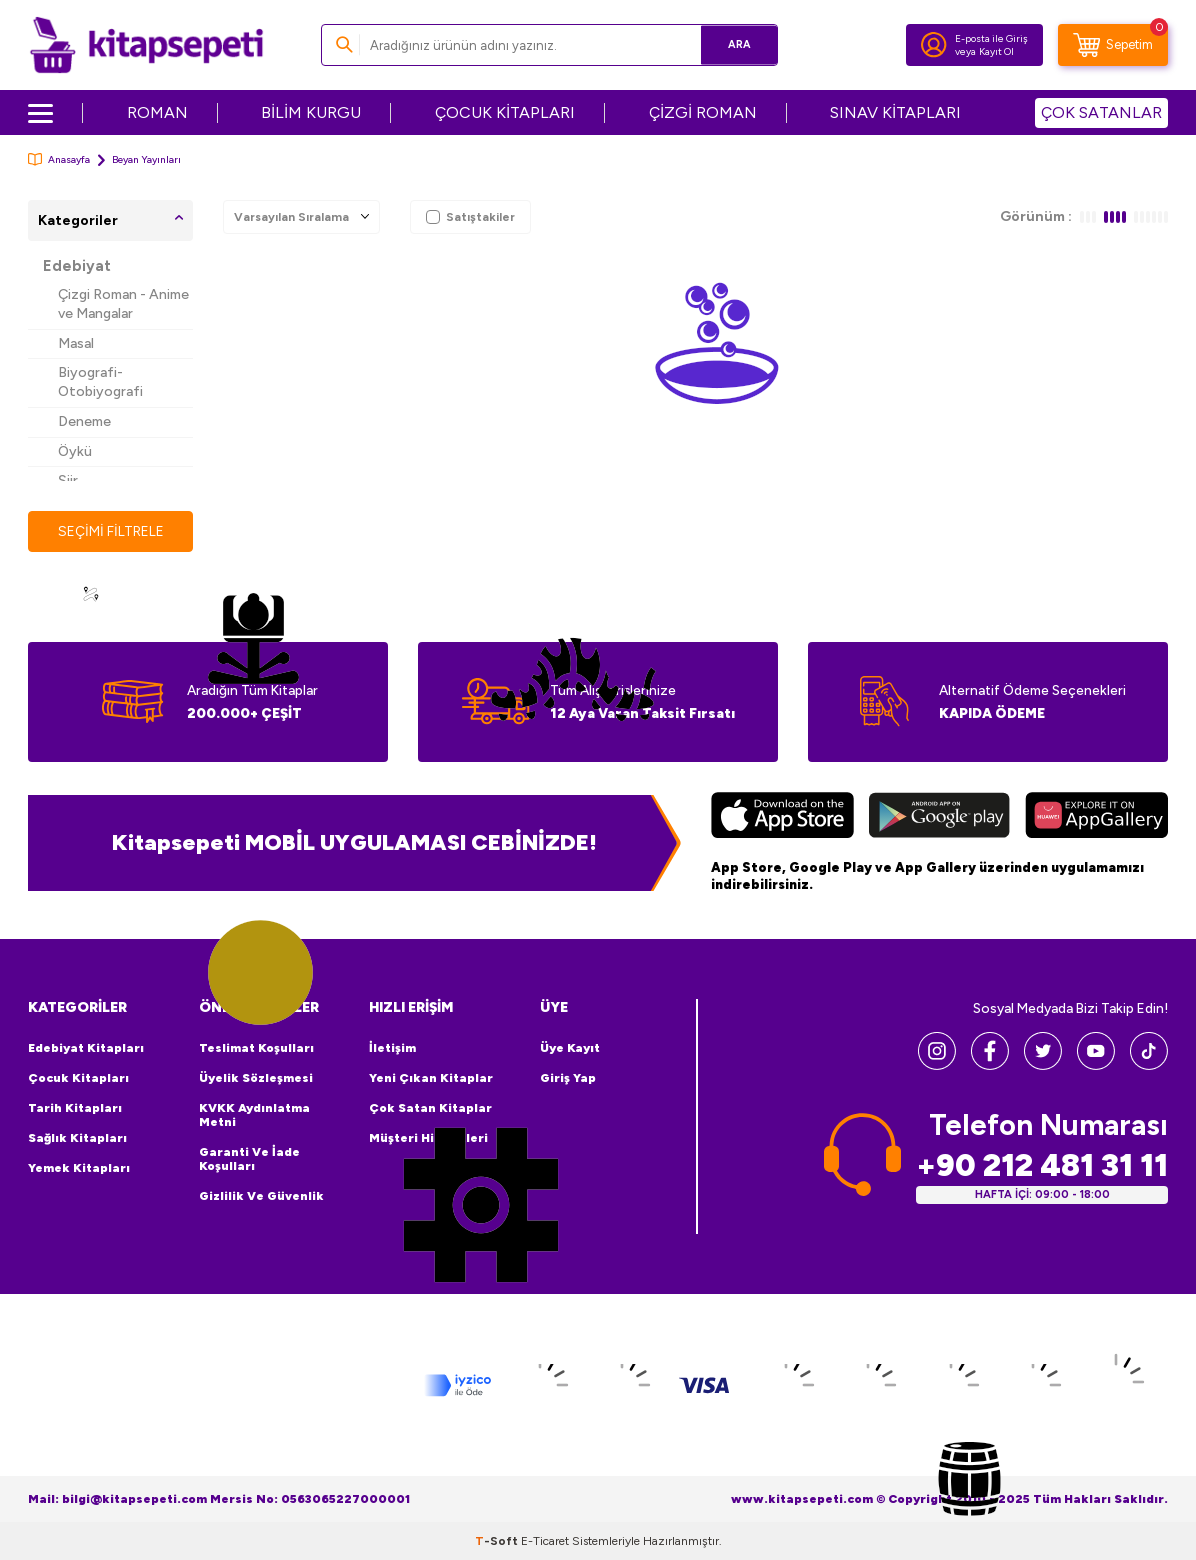 The width and height of the screenshot is (1196, 1560). Describe the element at coordinates (969, 1478) in the screenshot. I see `inventory item representing storage or containers` at that location.